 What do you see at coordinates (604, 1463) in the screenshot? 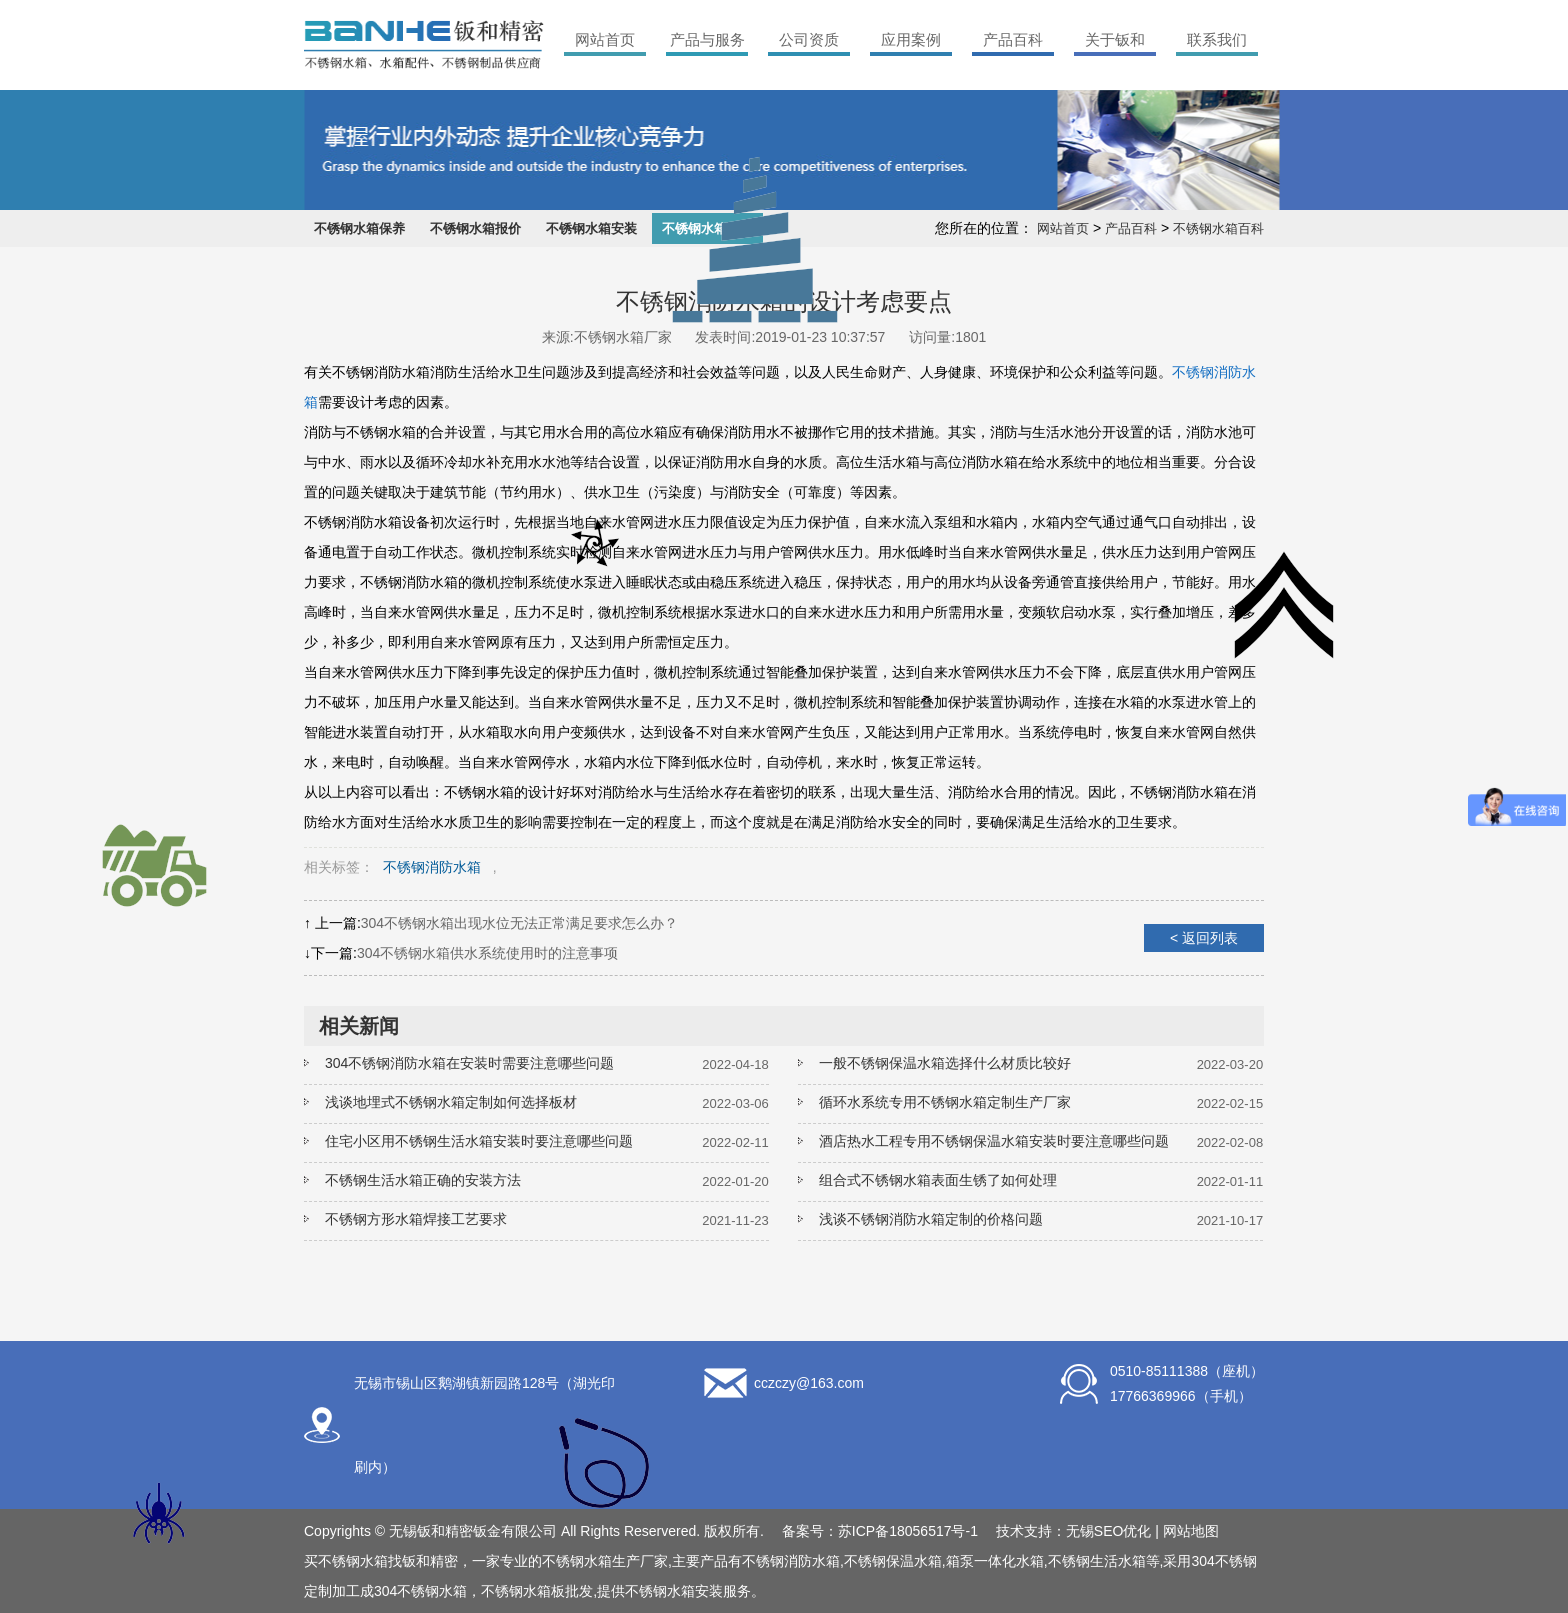
I see `access jump rope or skipping exercises` at bounding box center [604, 1463].